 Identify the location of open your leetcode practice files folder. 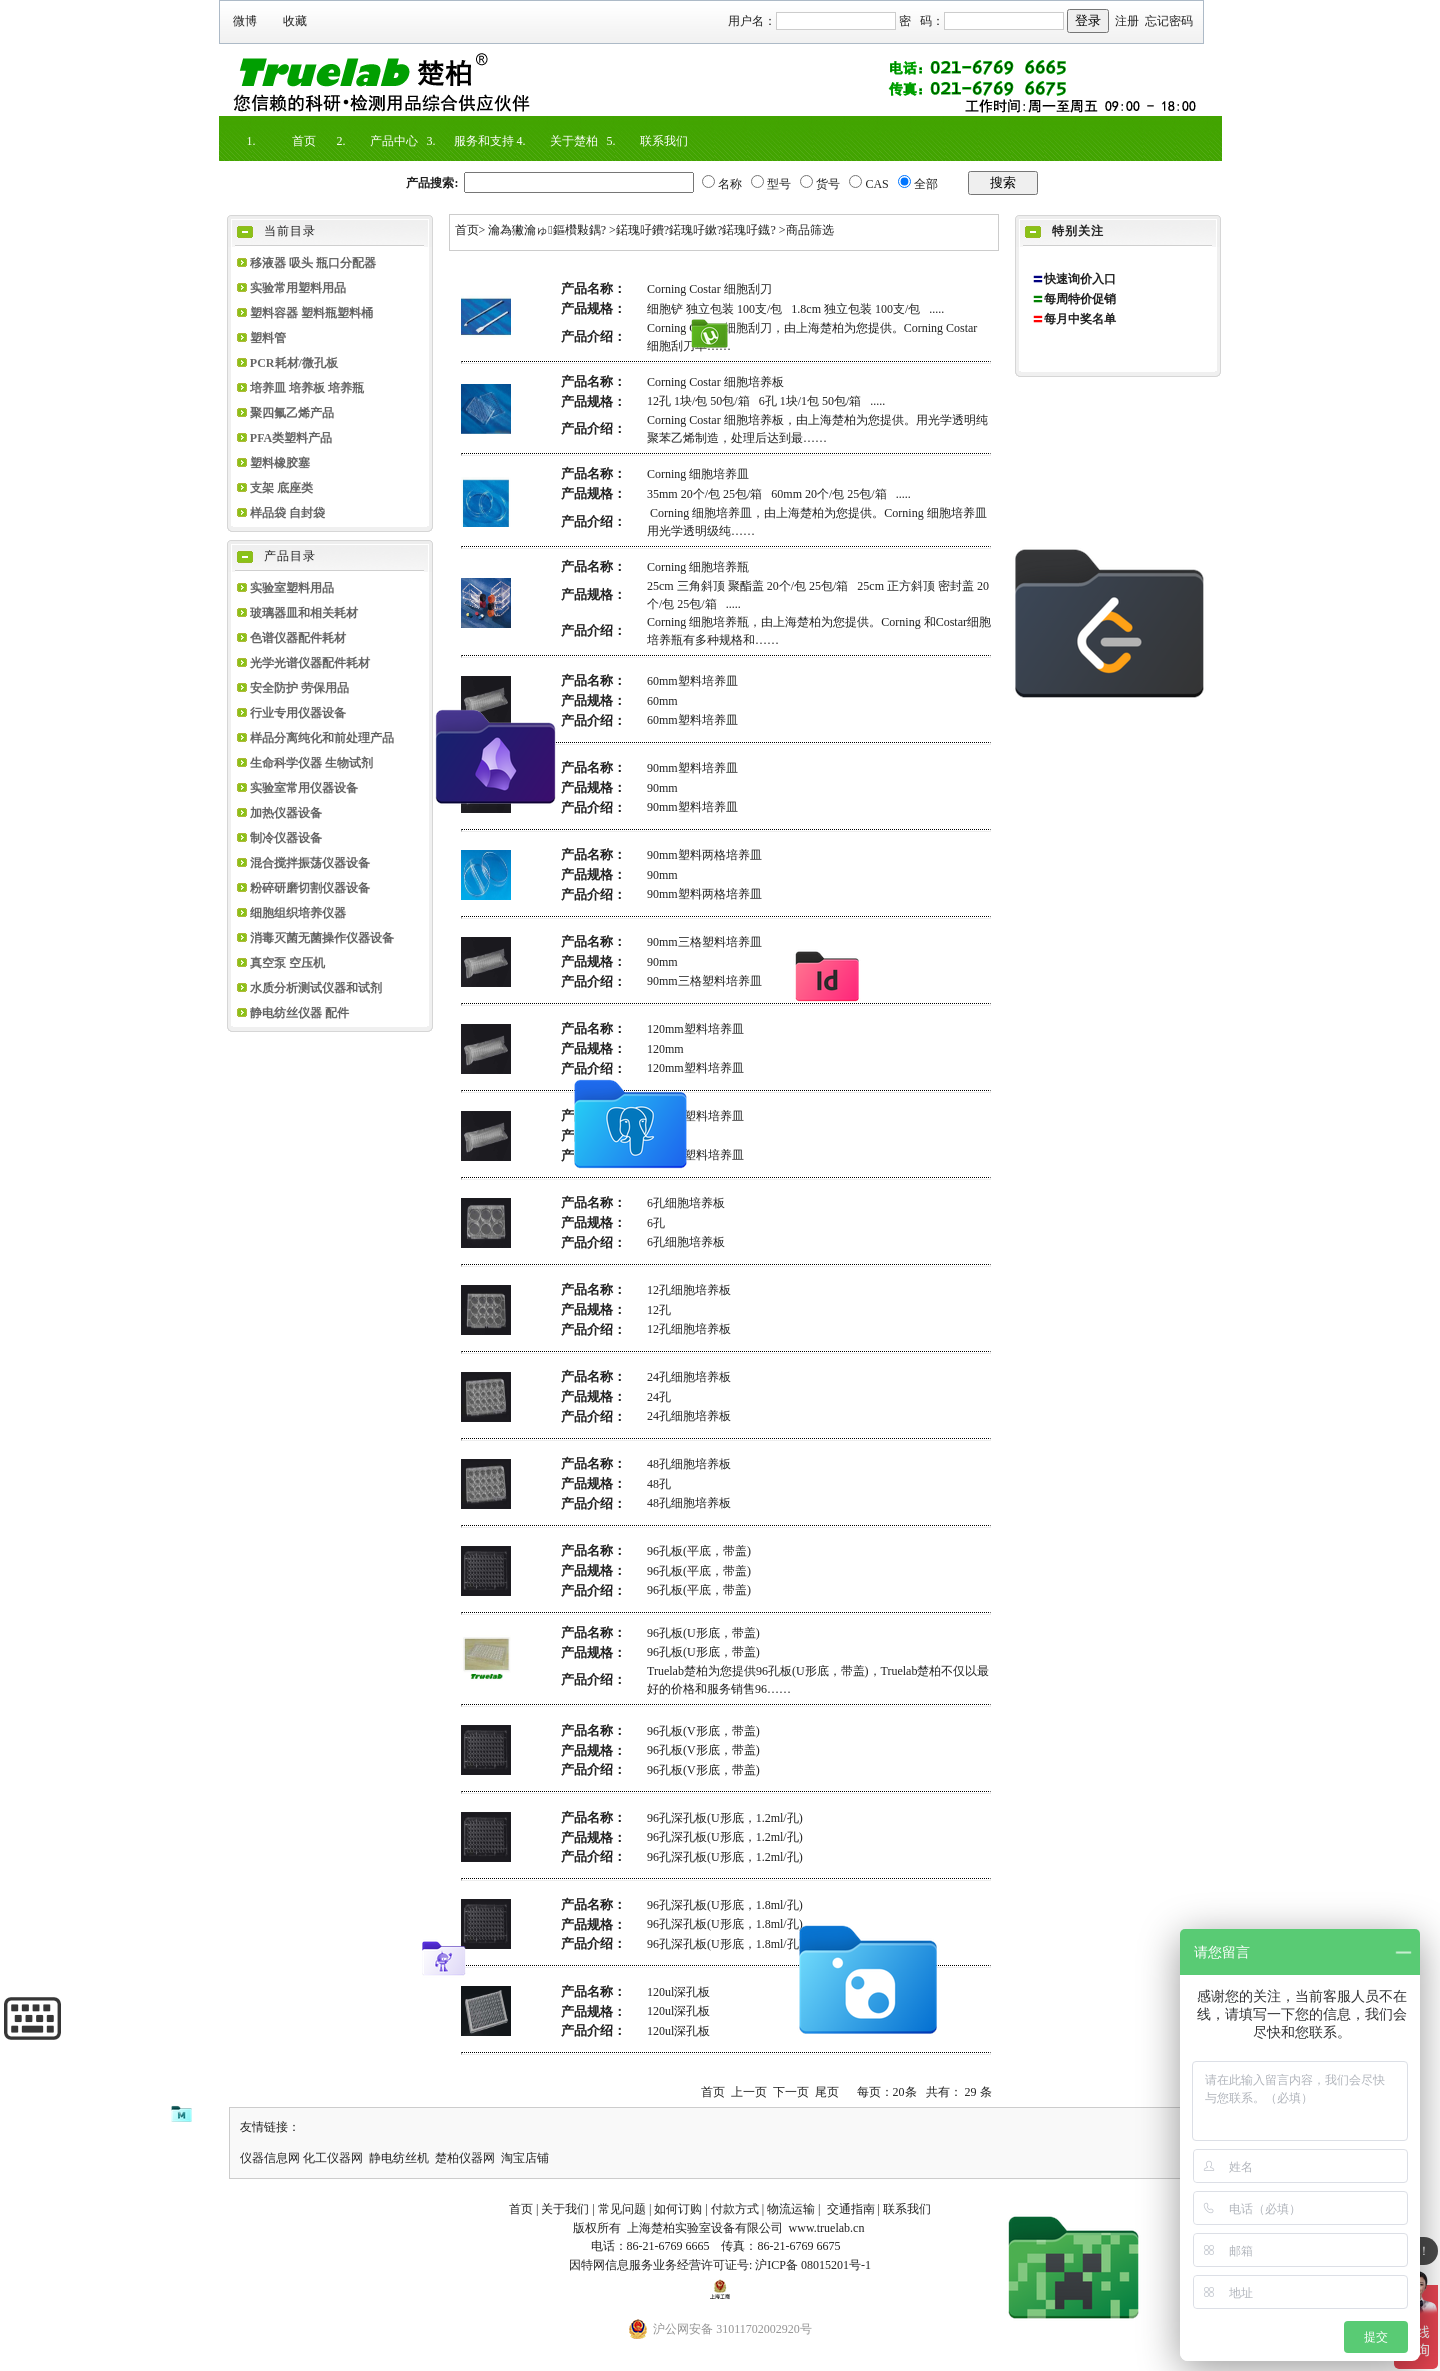
(1108, 628).